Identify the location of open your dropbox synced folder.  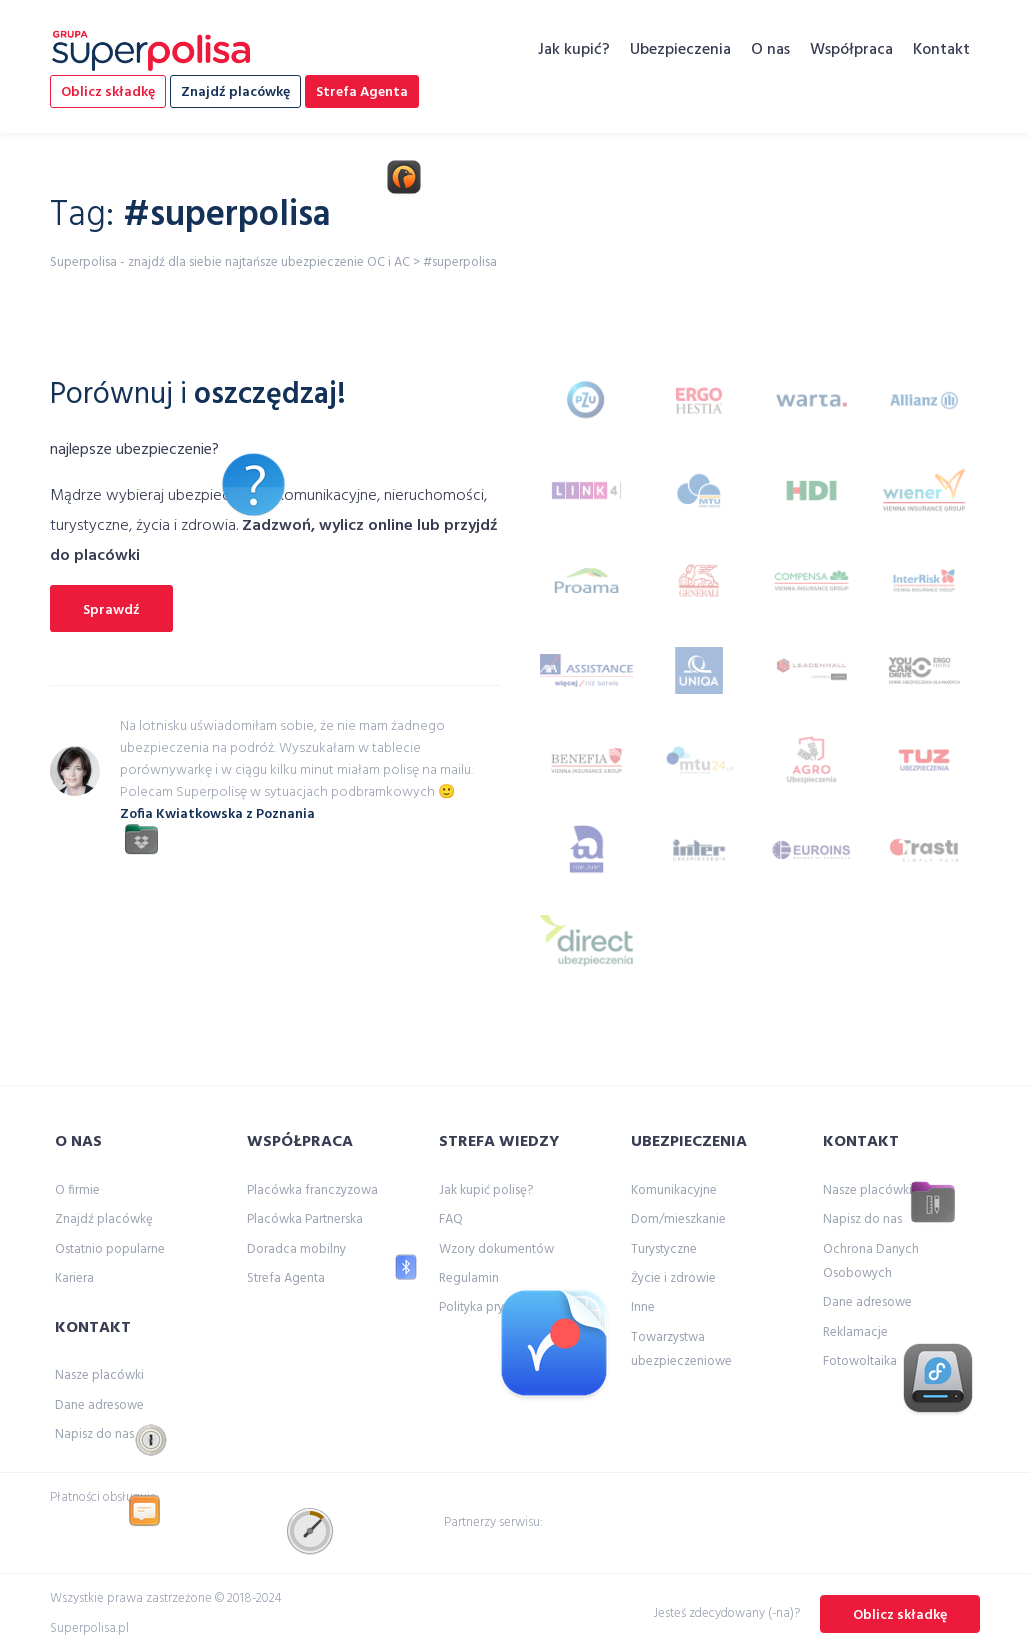
(141, 838).